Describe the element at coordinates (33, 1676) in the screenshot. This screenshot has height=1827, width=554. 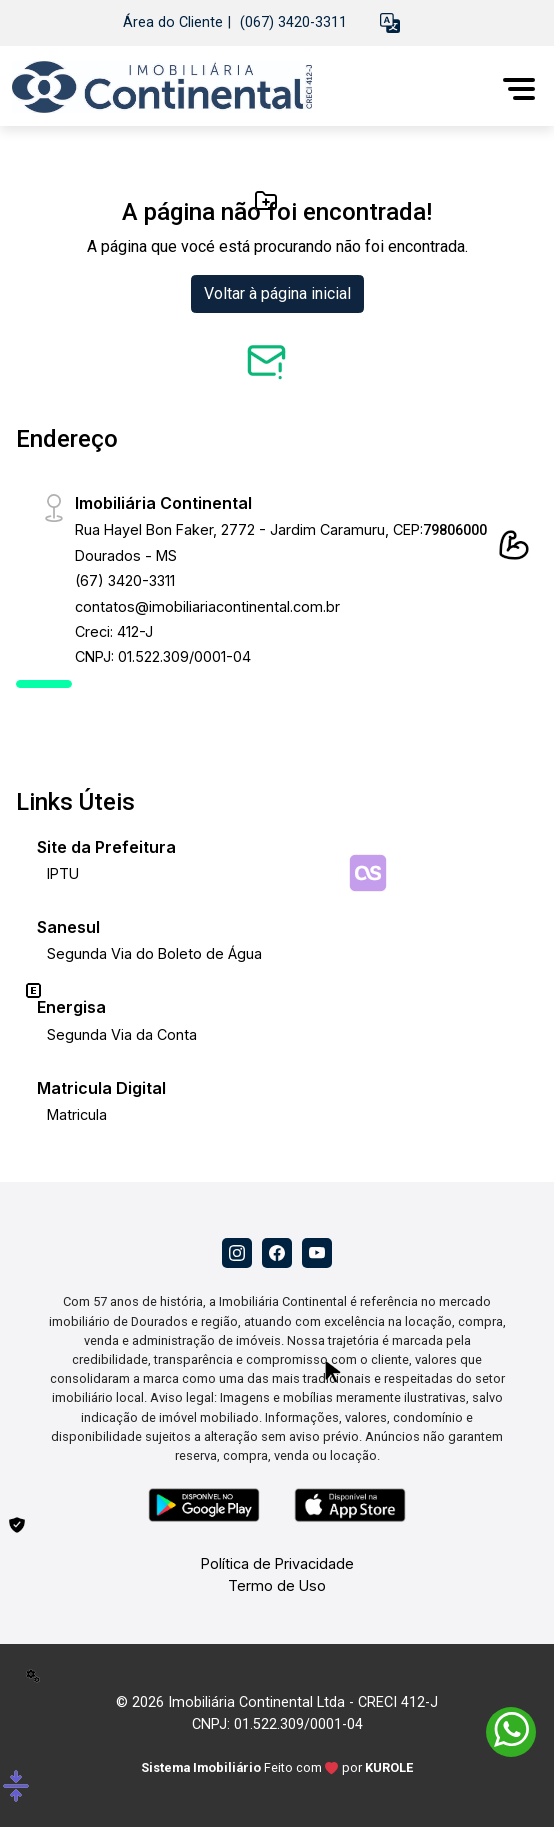
I see `access settings or configuration options` at that location.